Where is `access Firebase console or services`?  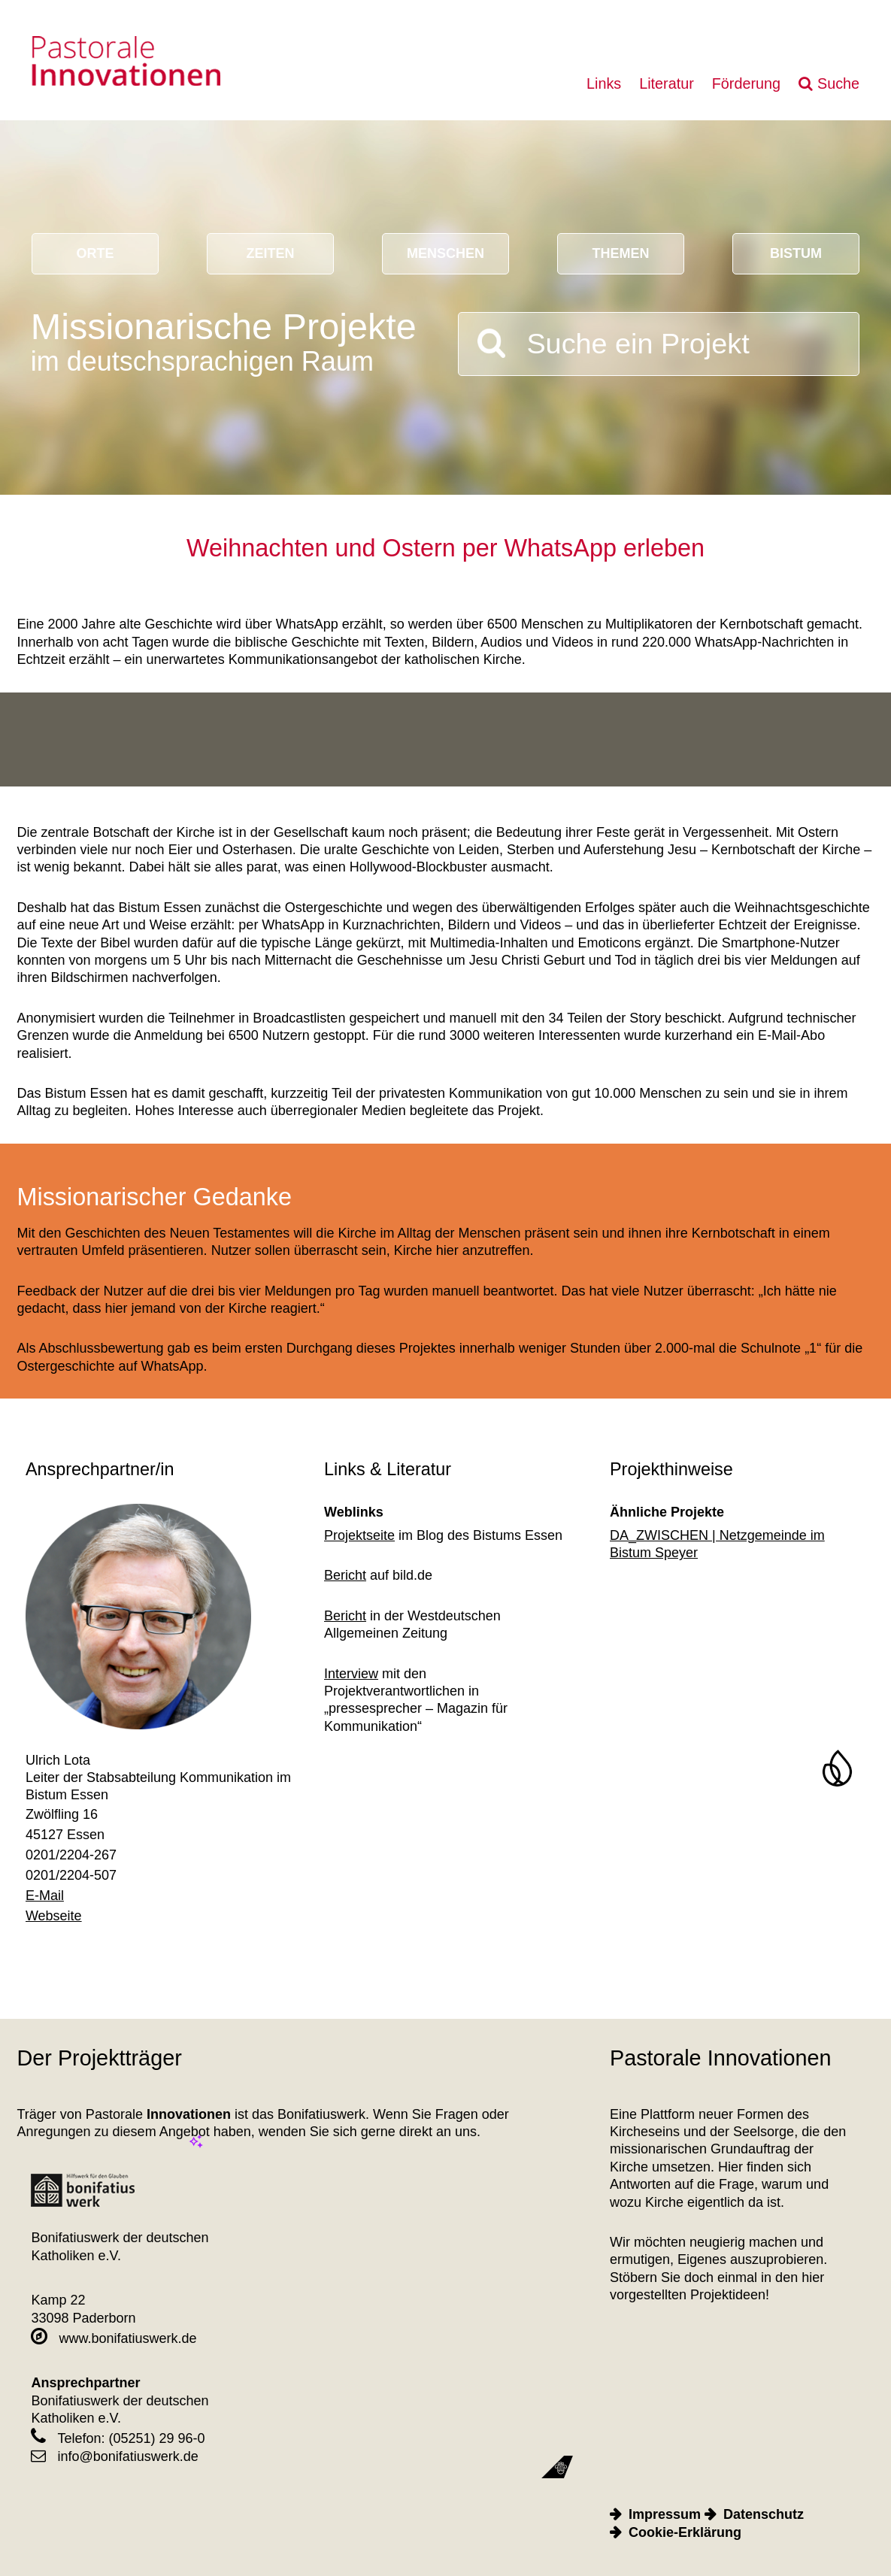
access Firebase console or services is located at coordinates (837, 1768).